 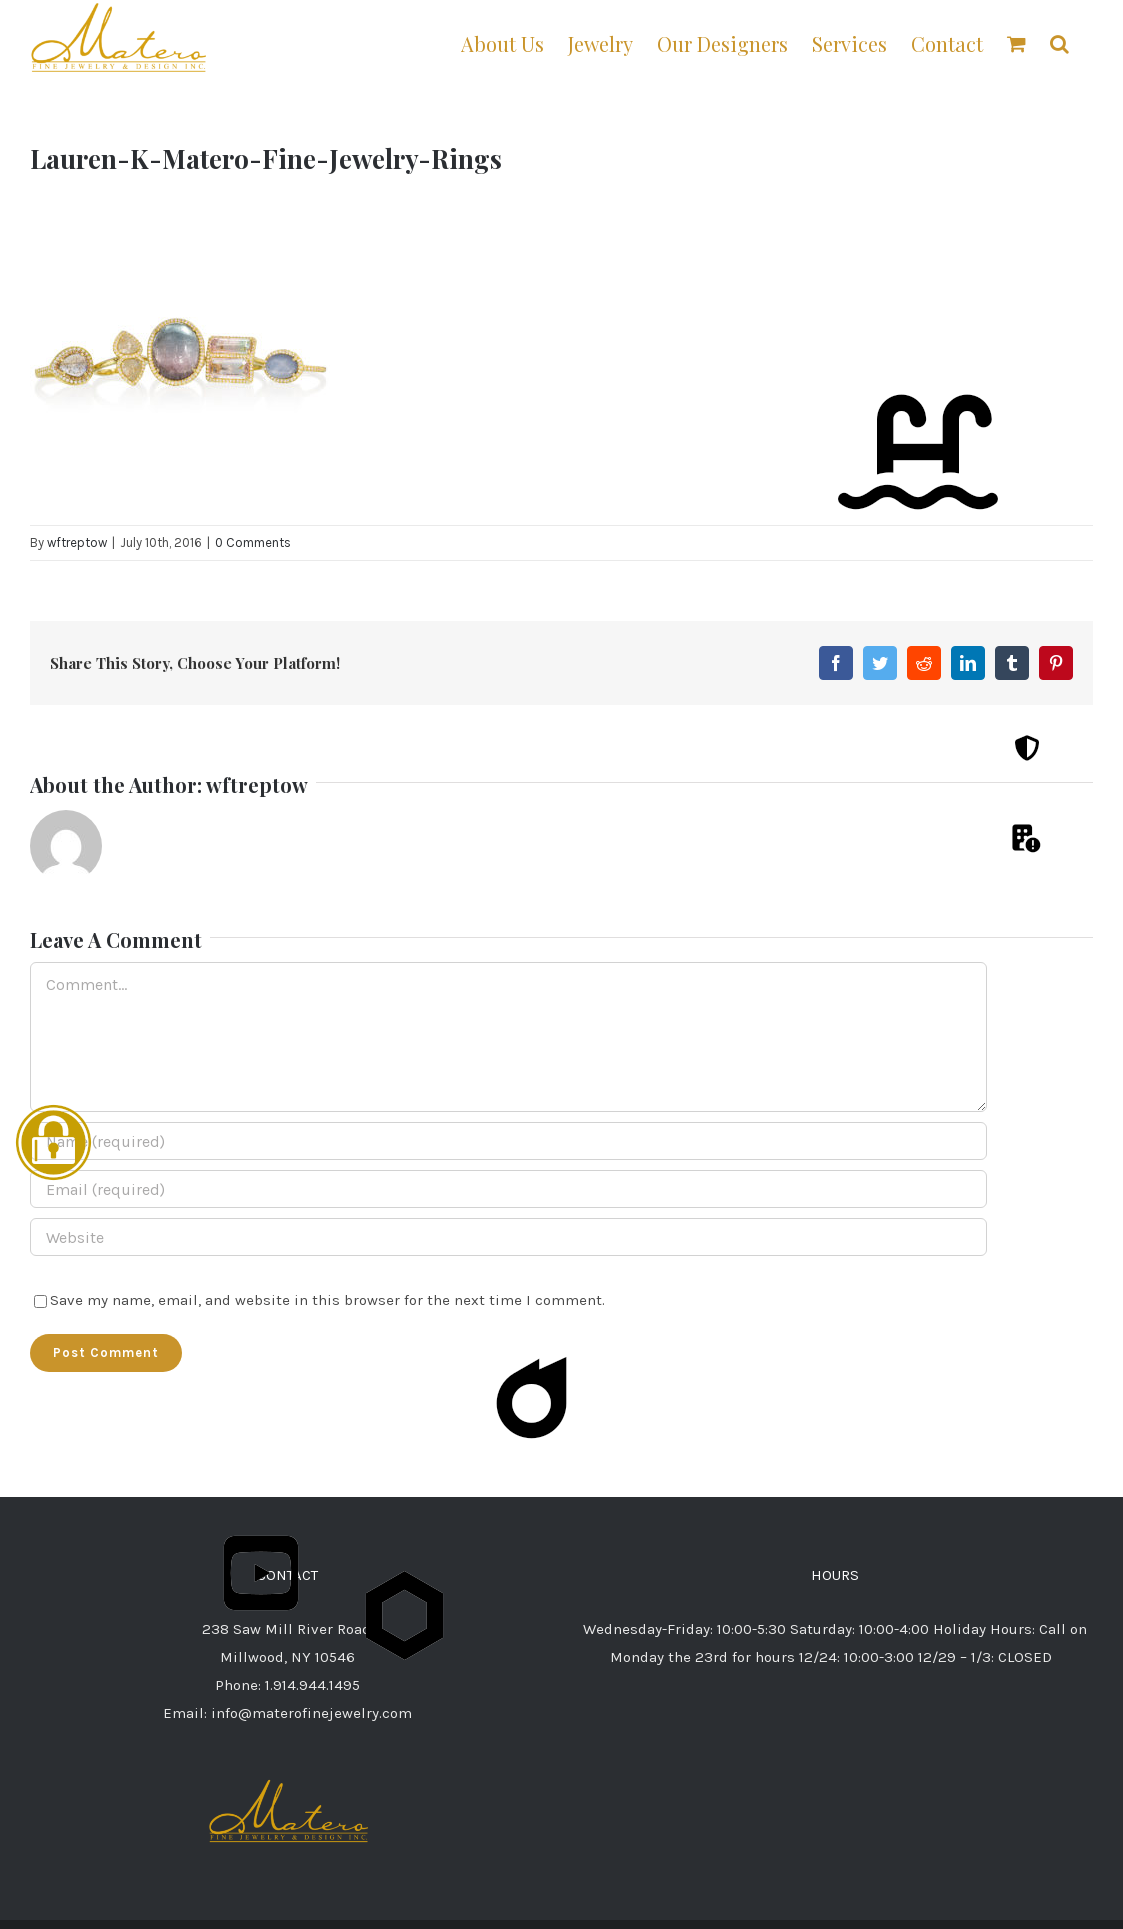 What do you see at coordinates (1025, 837) in the screenshot?
I see `building or property alert notification` at bounding box center [1025, 837].